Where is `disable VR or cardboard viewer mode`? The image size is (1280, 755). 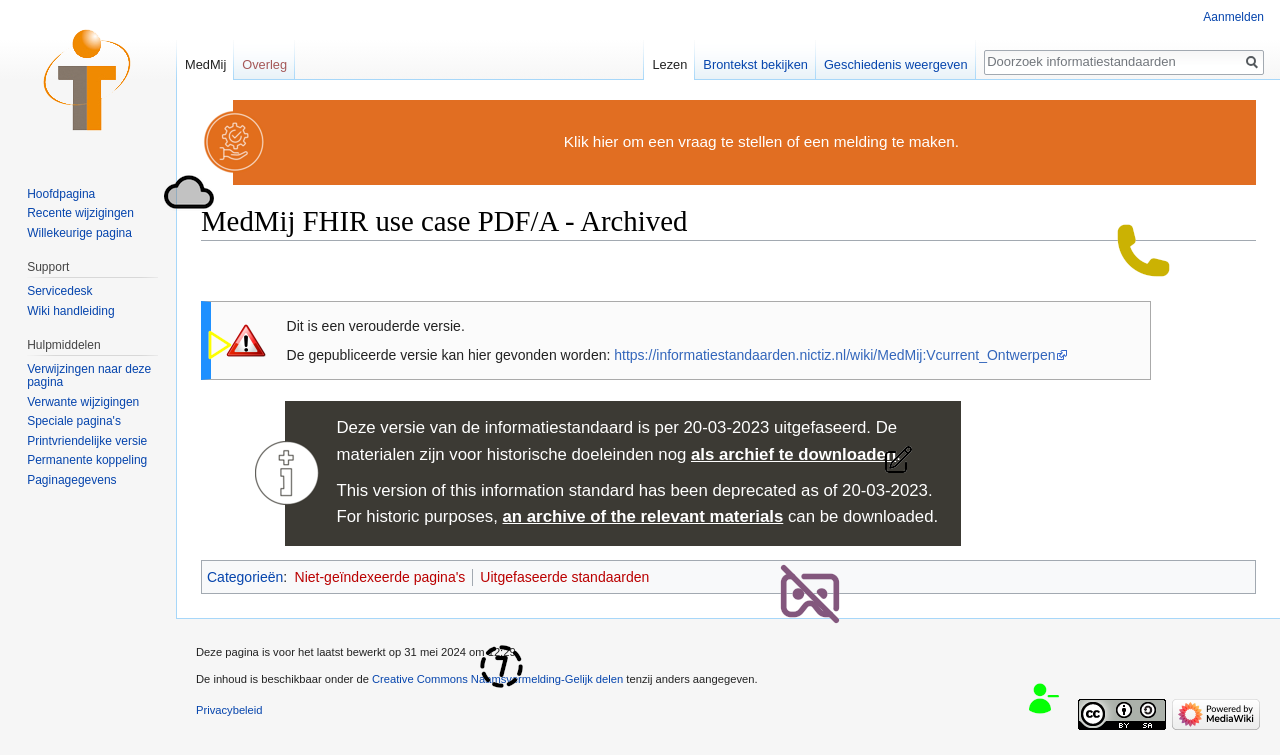
disable VR or cardboard viewer mode is located at coordinates (810, 594).